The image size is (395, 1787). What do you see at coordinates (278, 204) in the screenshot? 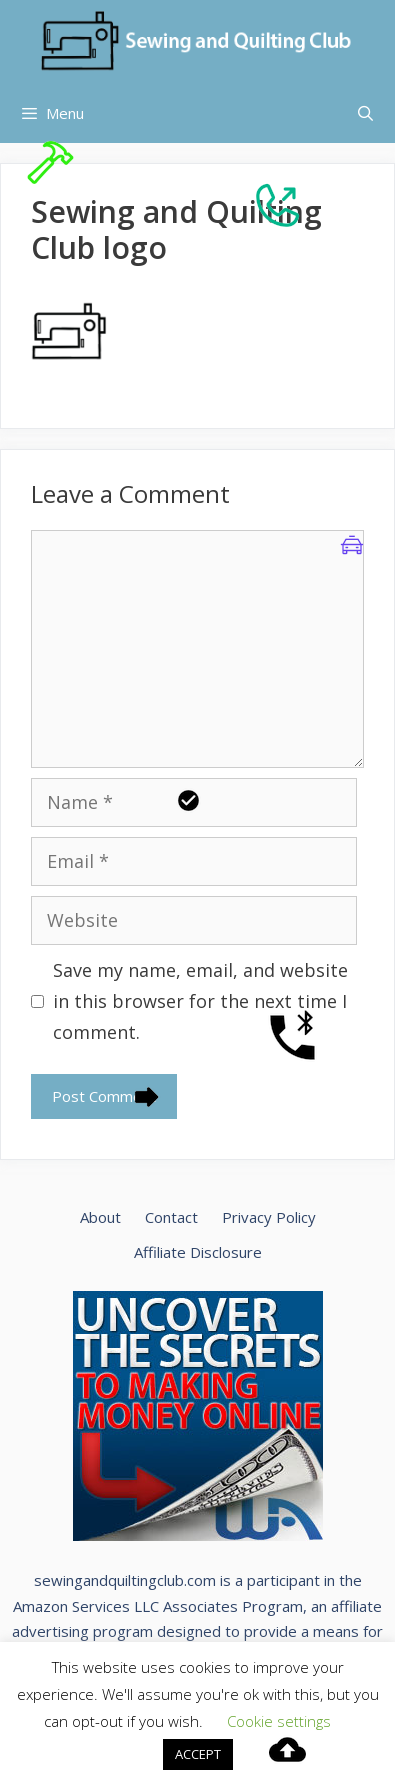
I see `indicates an outgoing call` at bounding box center [278, 204].